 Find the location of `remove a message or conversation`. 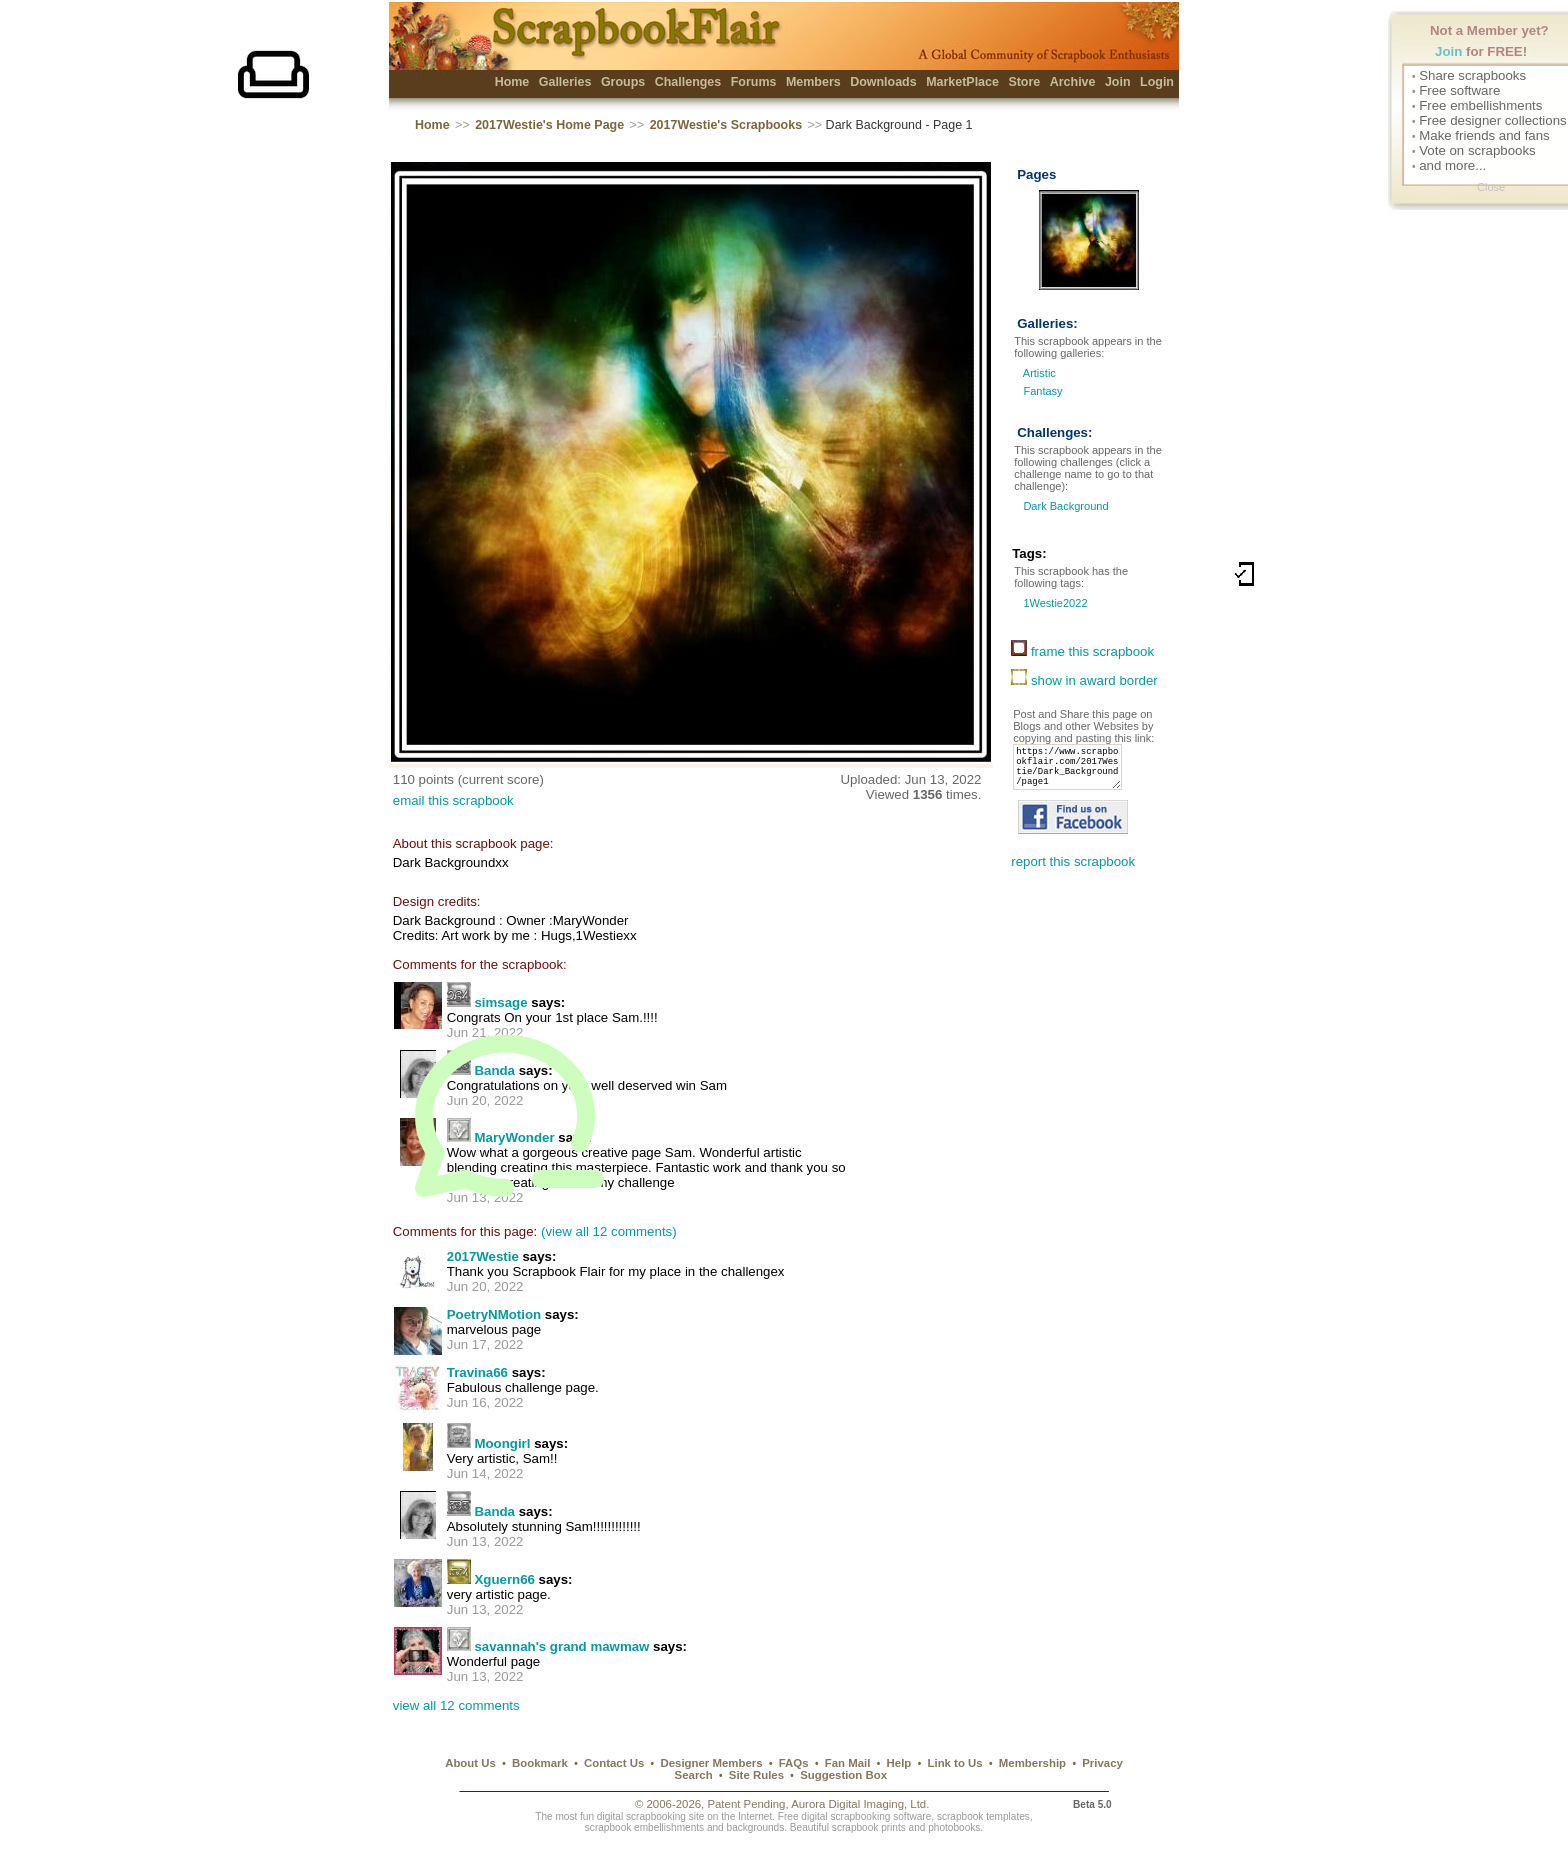

remove a message or conversation is located at coordinates (505, 1116).